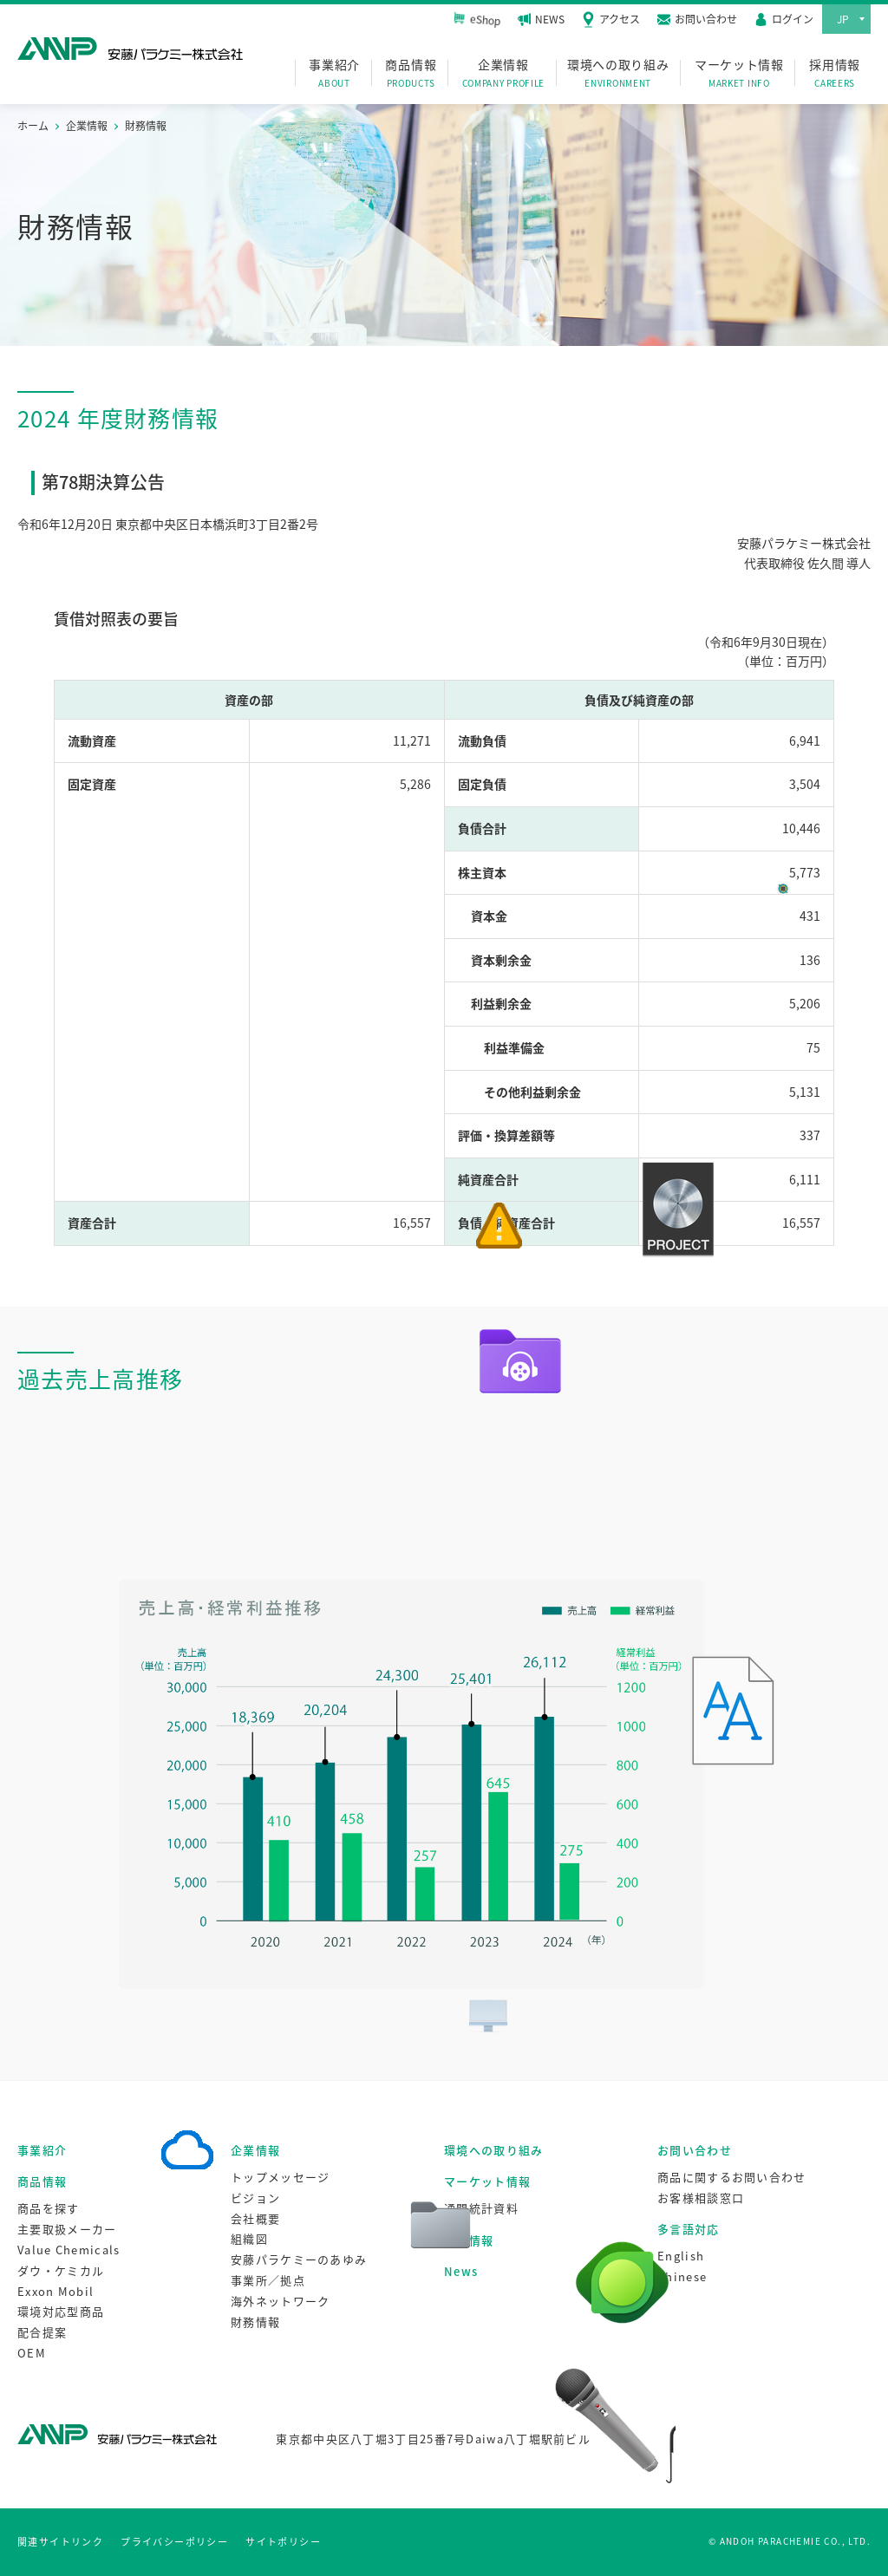  Describe the element at coordinates (441, 2227) in the screenshot. I see `open a folder to view its contents` at that location.